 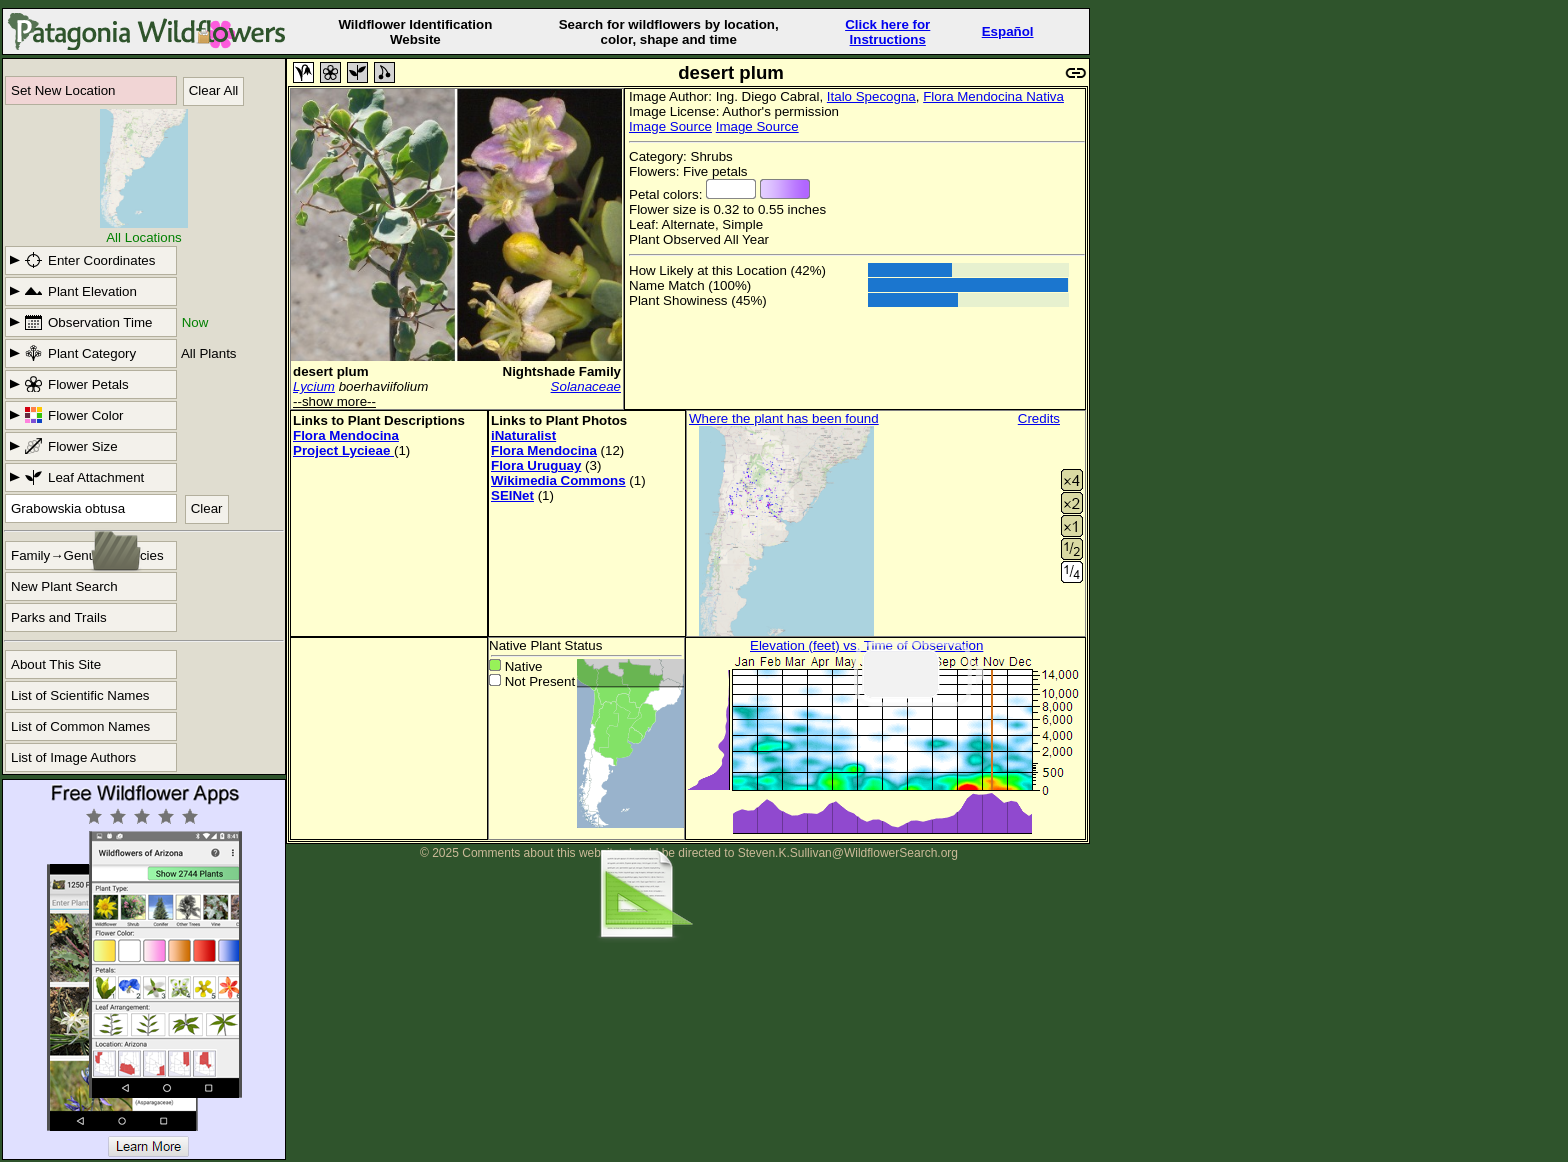 I want to click on configure page layout settings, so click(x=644, y=893).